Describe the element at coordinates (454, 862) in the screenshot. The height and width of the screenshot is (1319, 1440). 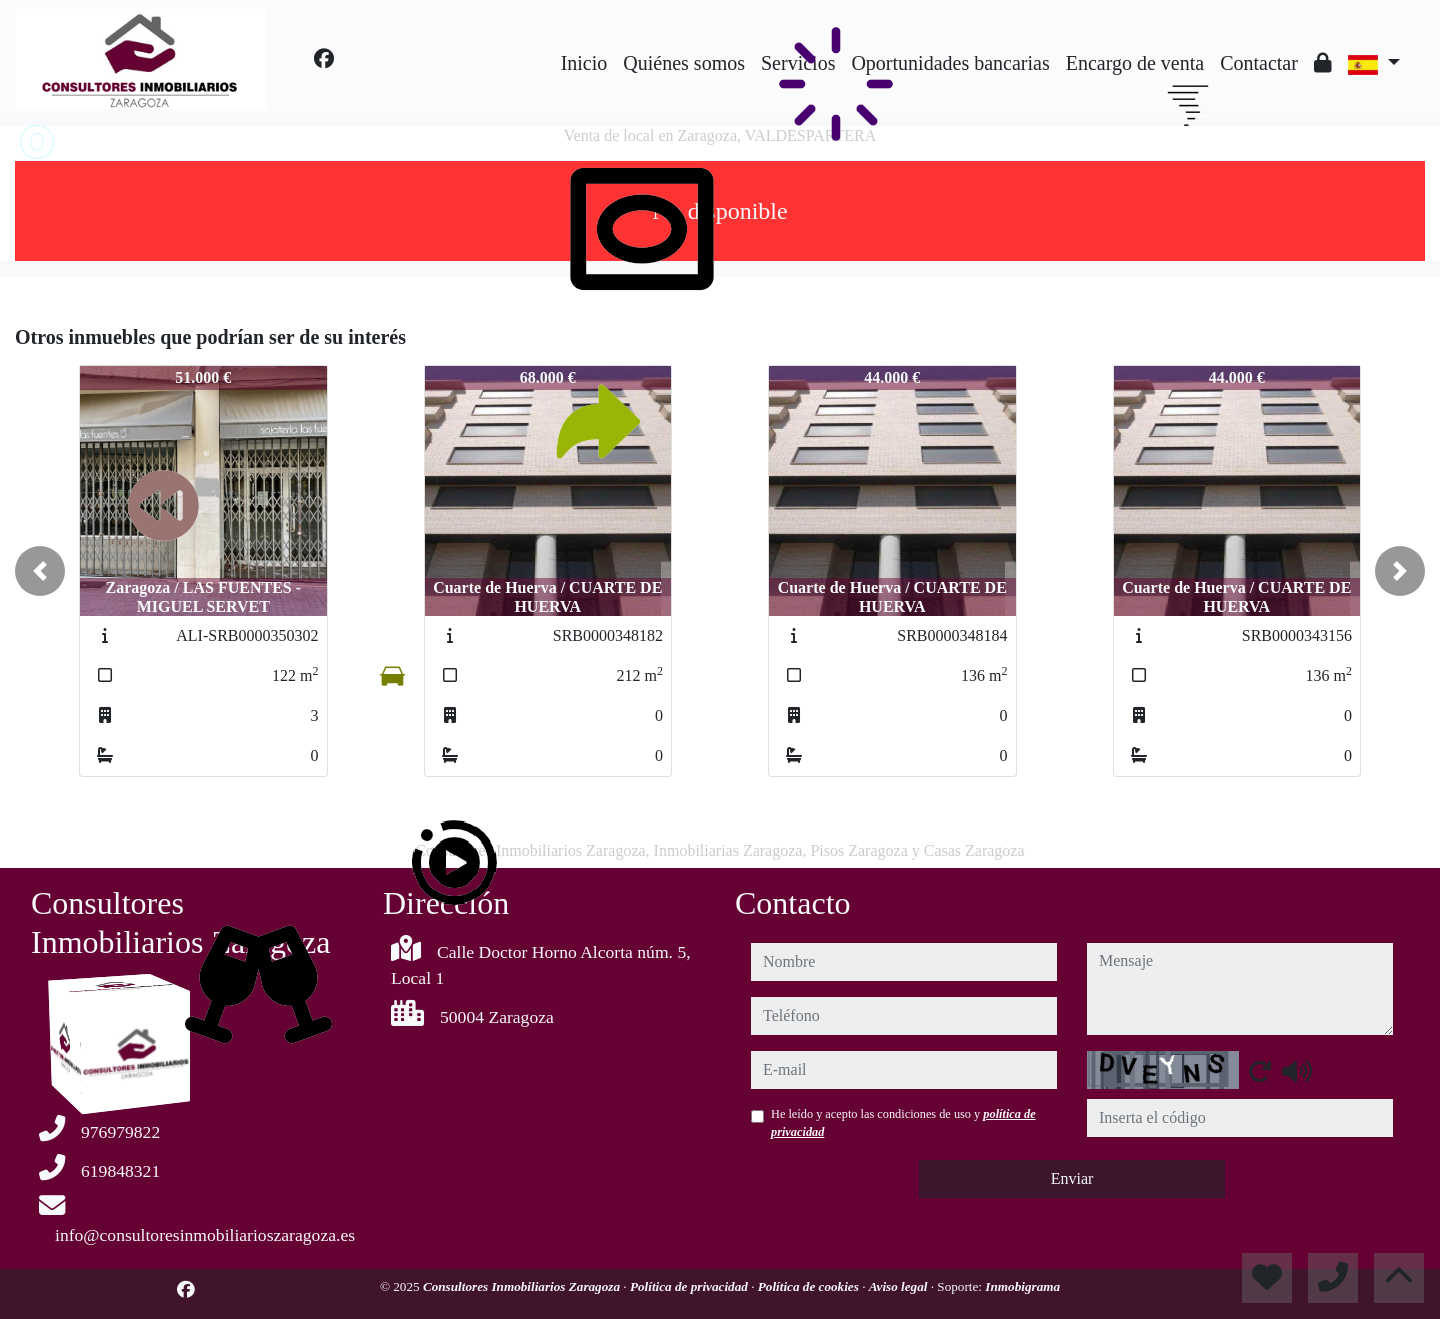
I see `enable motion photos capture` at that location.